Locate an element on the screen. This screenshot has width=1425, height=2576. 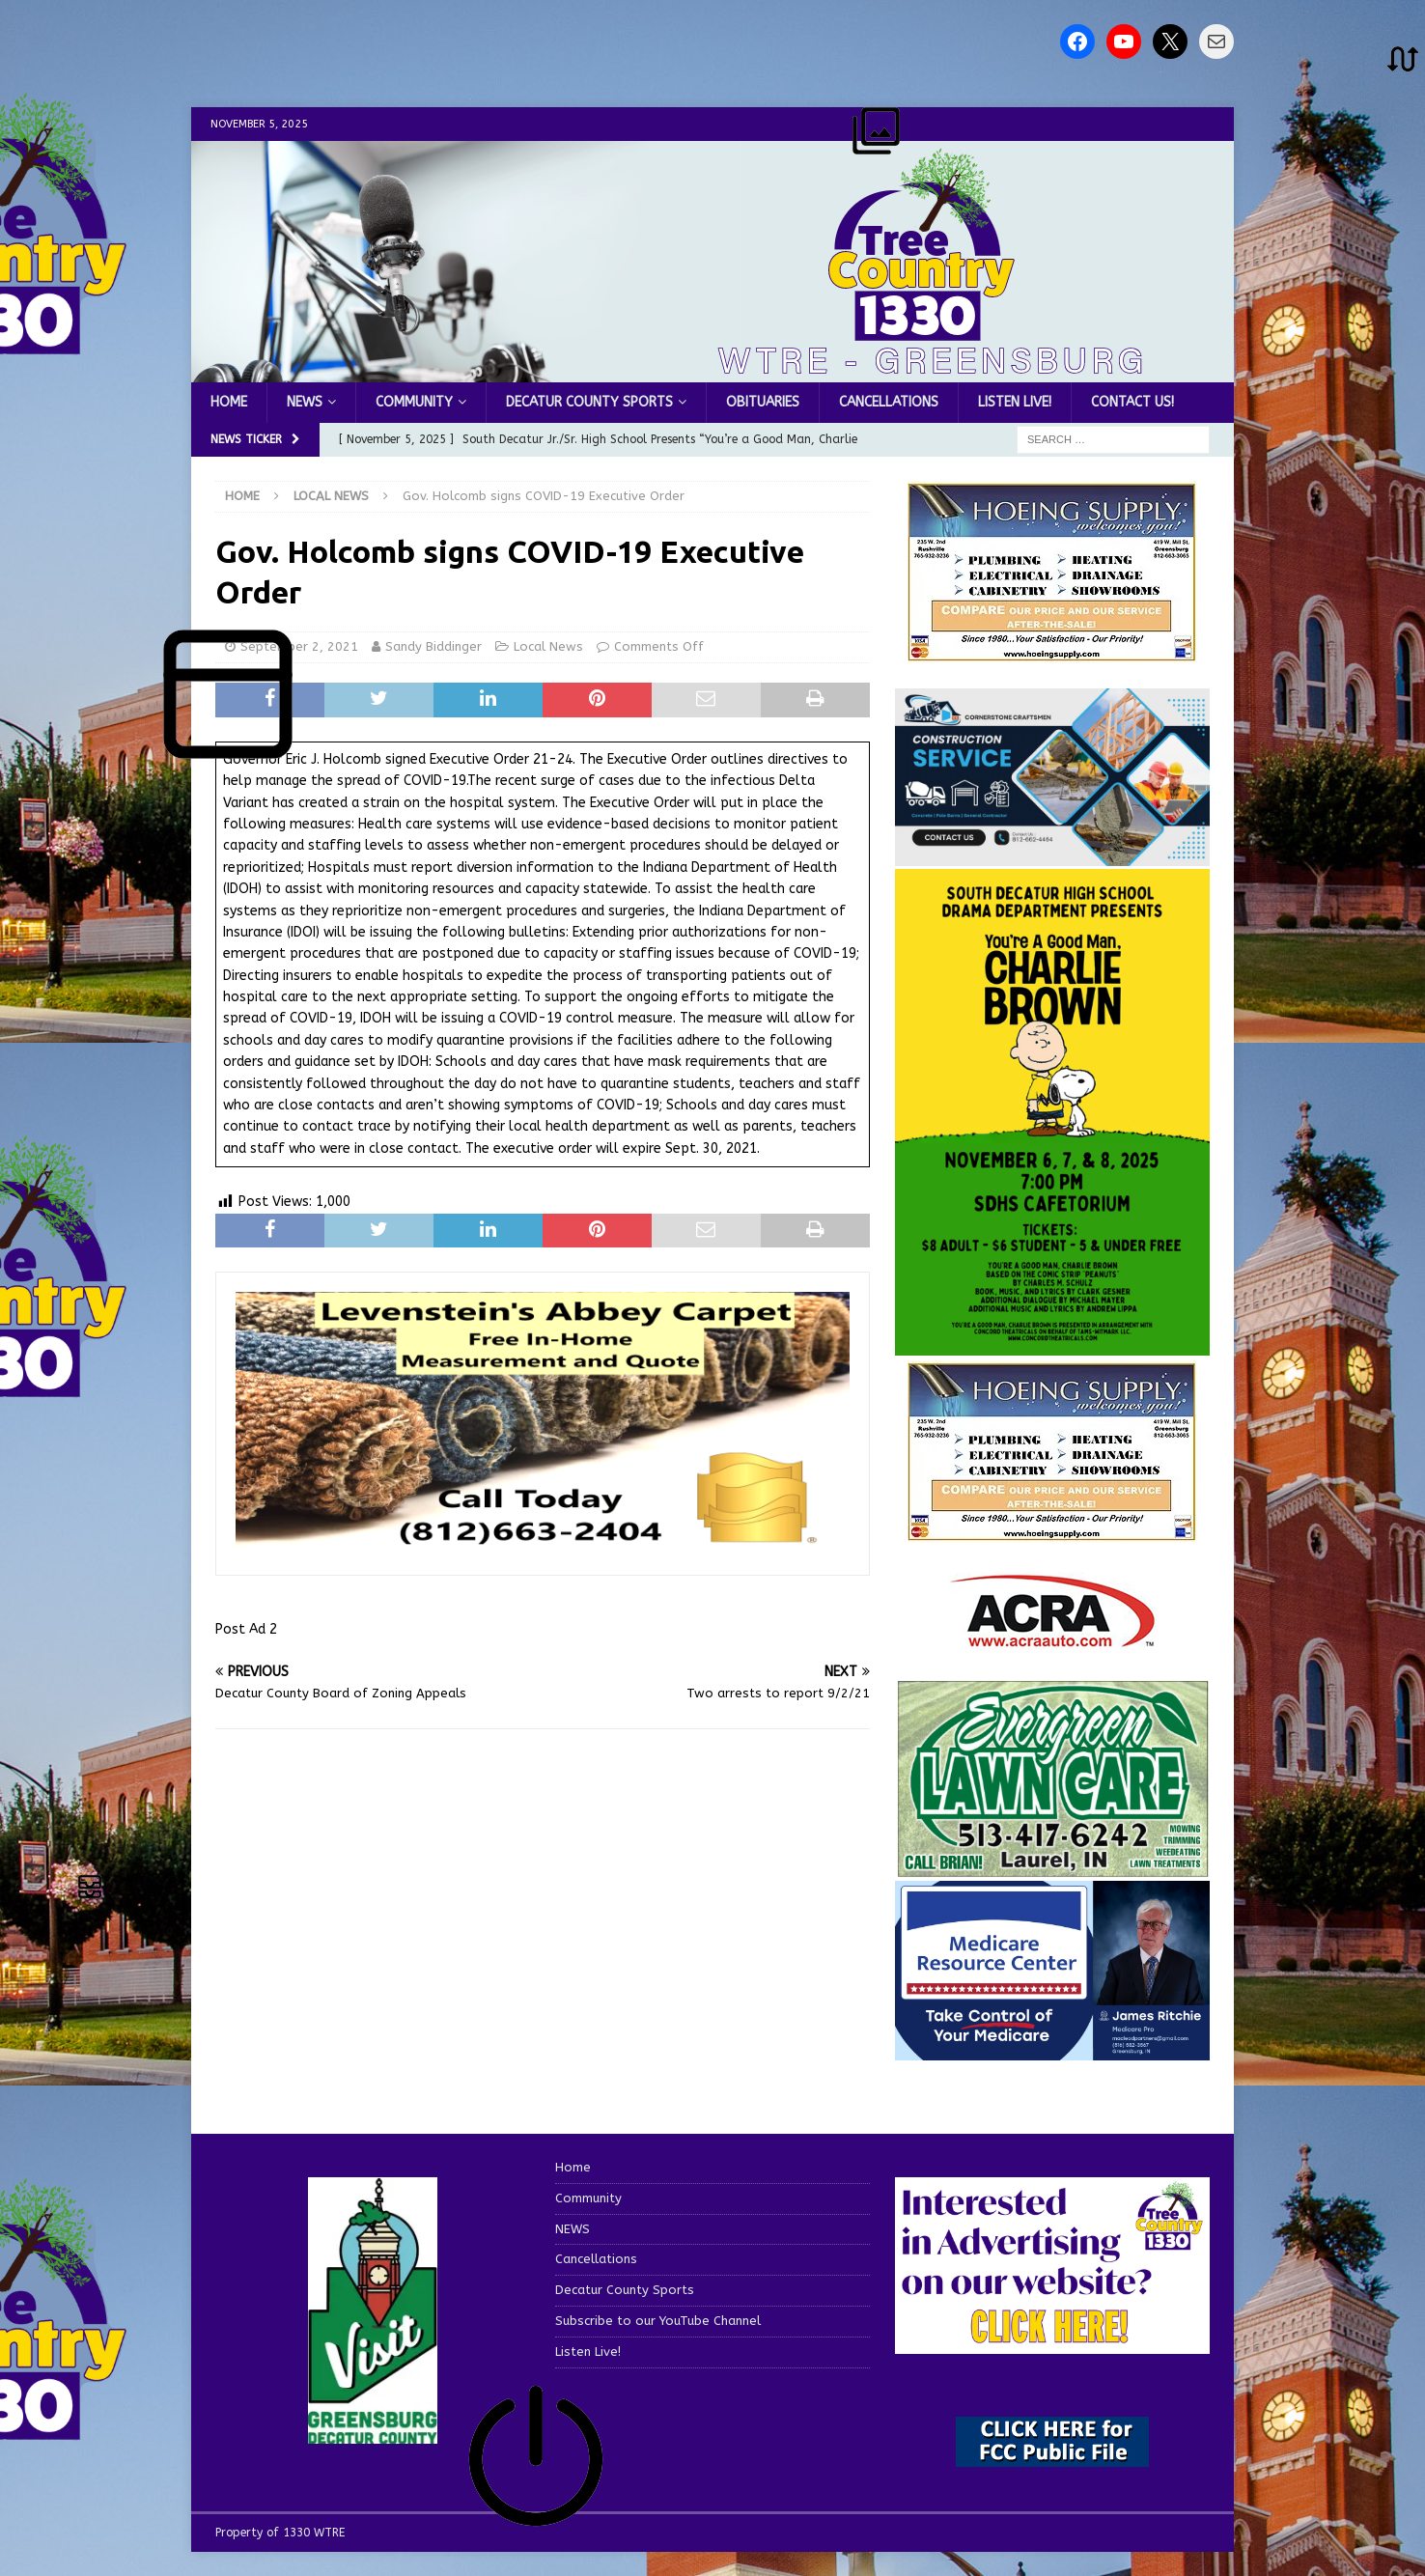
swap or switch between active calls is located at coordinates (1403, 60).